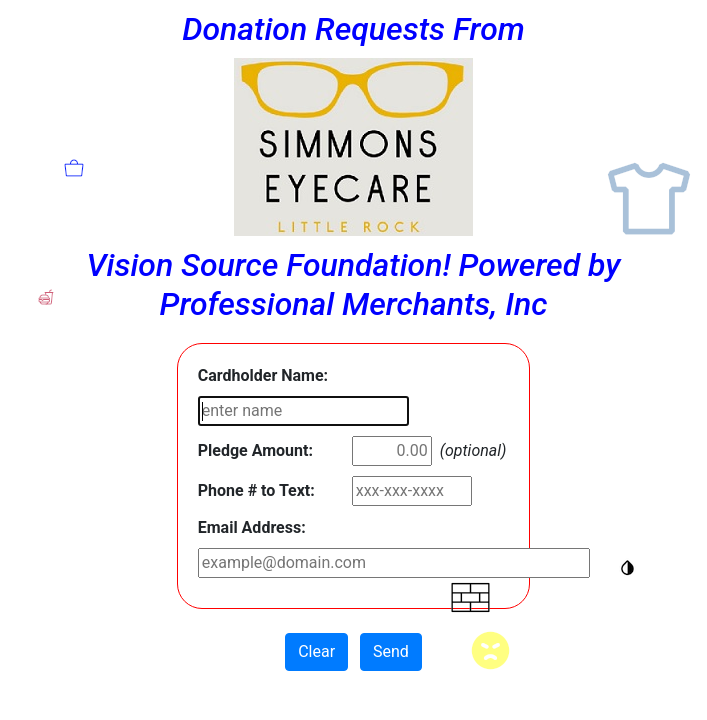  I want to click on select team or player jersey, so click(649, 198).